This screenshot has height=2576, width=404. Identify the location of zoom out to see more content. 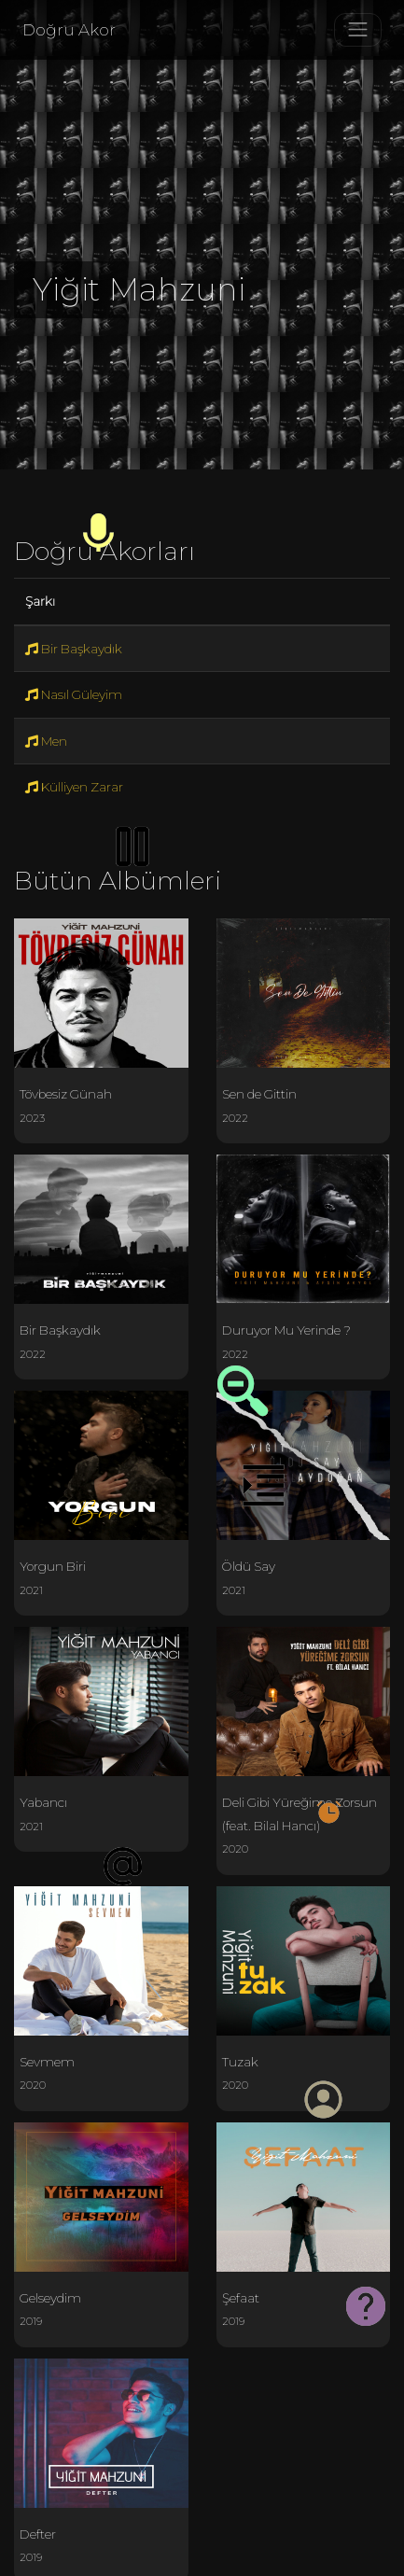
(244, 1392).